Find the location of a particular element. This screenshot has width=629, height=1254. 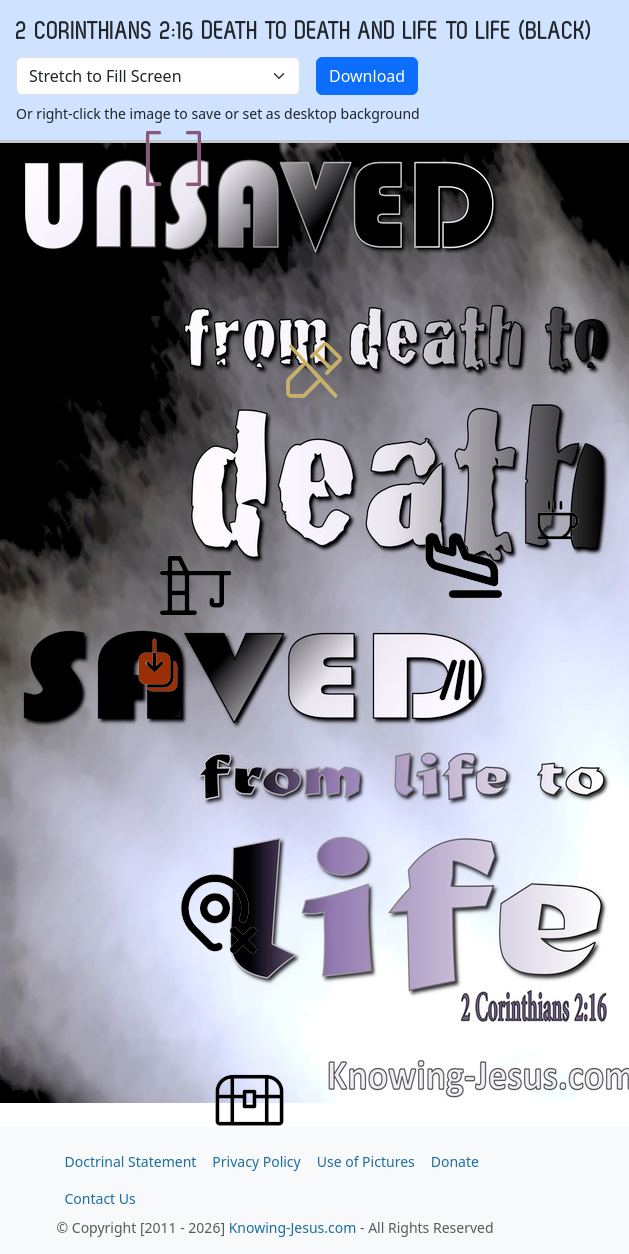

find nearby coffee shops or cafés is located at coordinates (556, 521).